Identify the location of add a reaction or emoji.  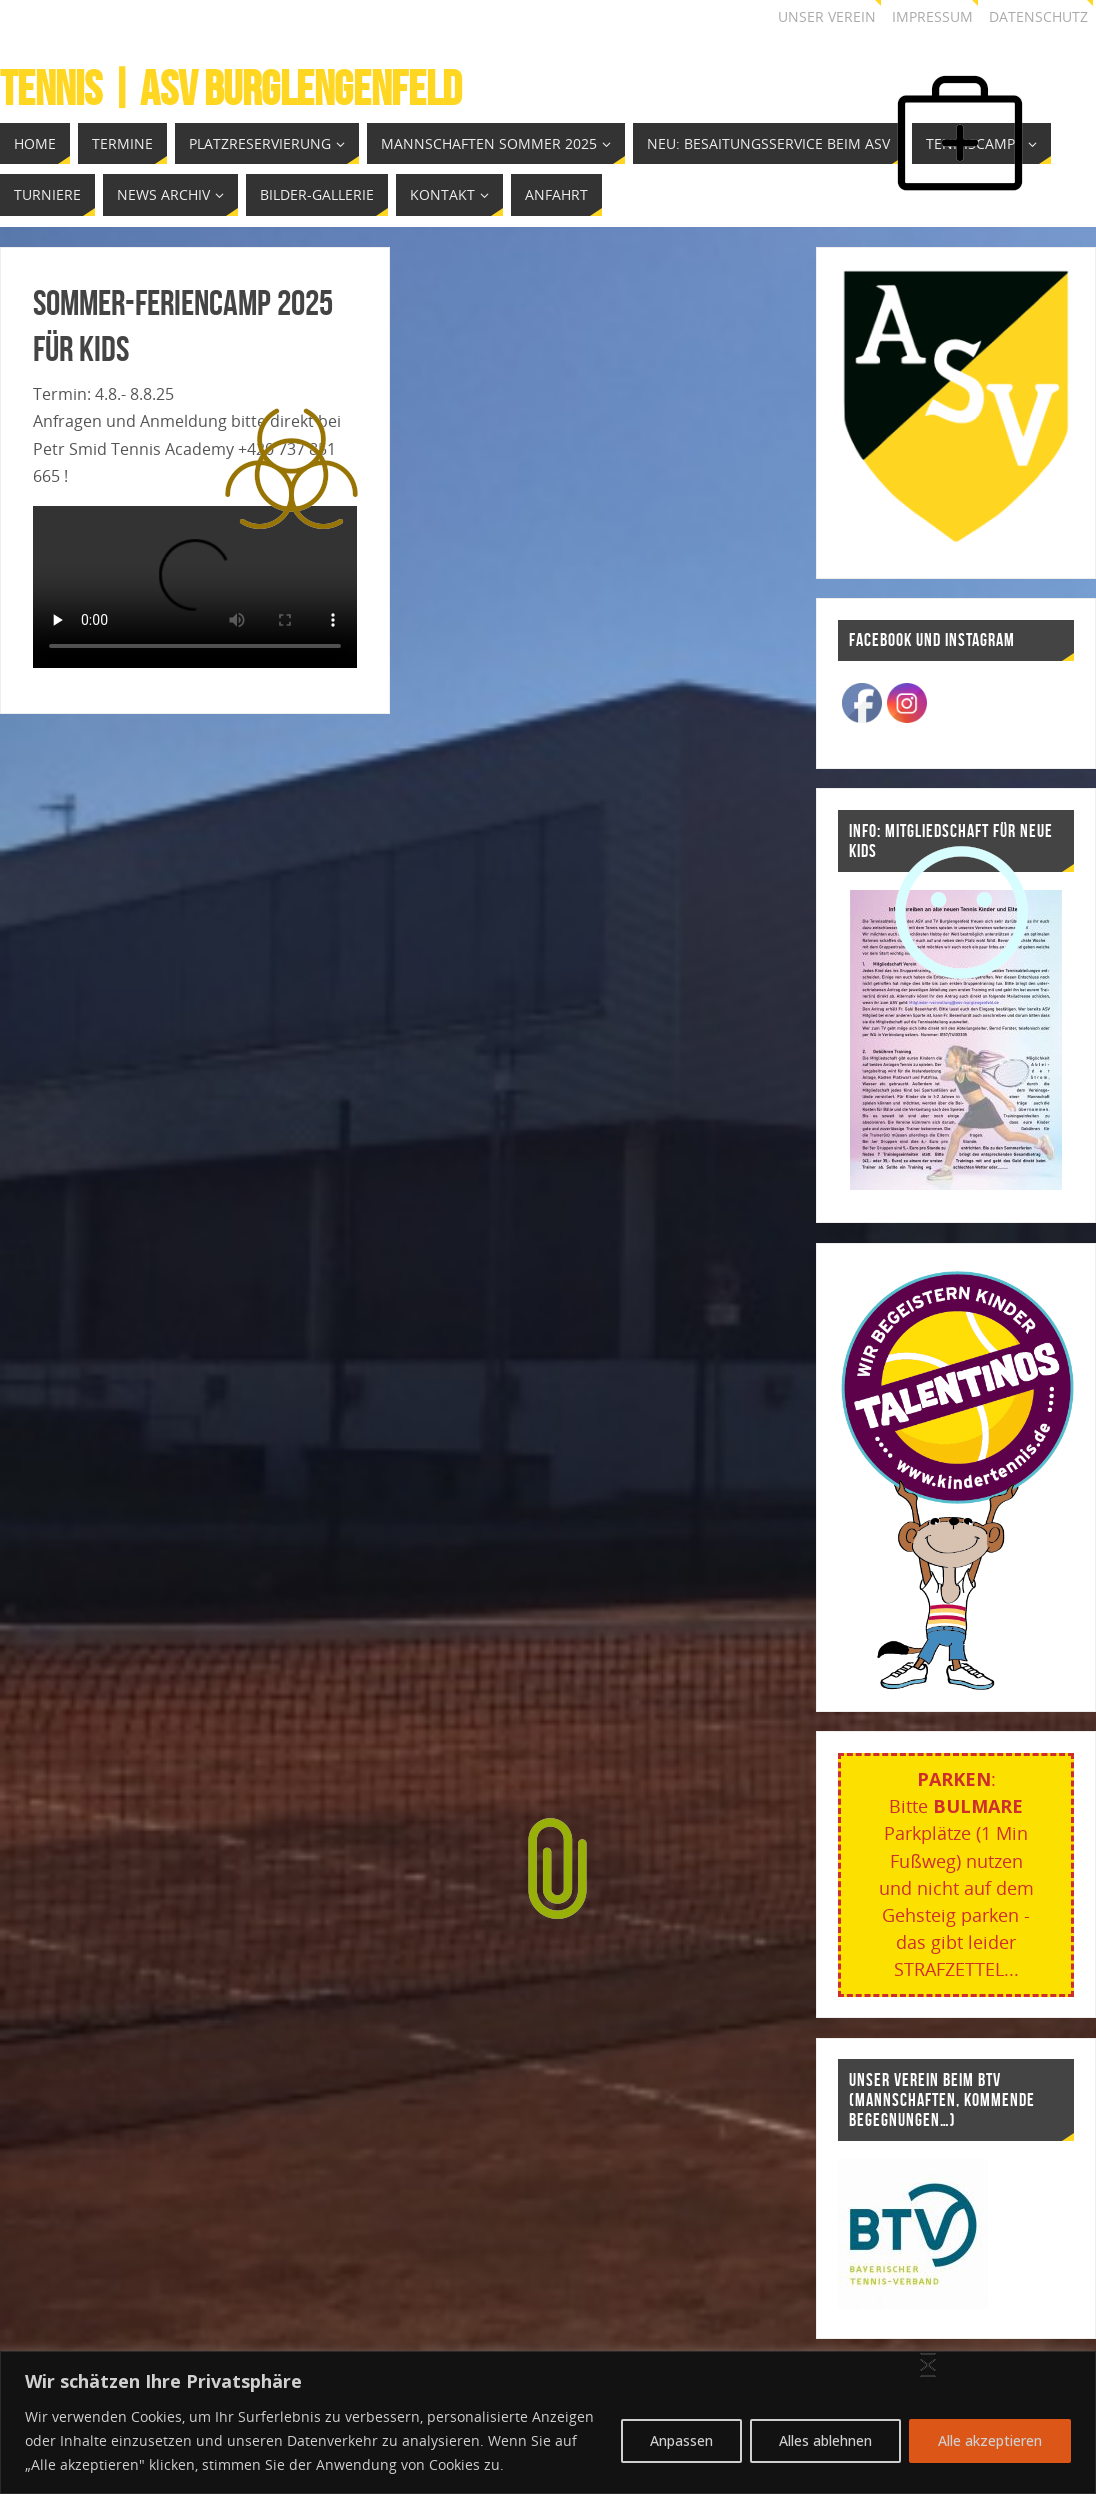
(961, 912).